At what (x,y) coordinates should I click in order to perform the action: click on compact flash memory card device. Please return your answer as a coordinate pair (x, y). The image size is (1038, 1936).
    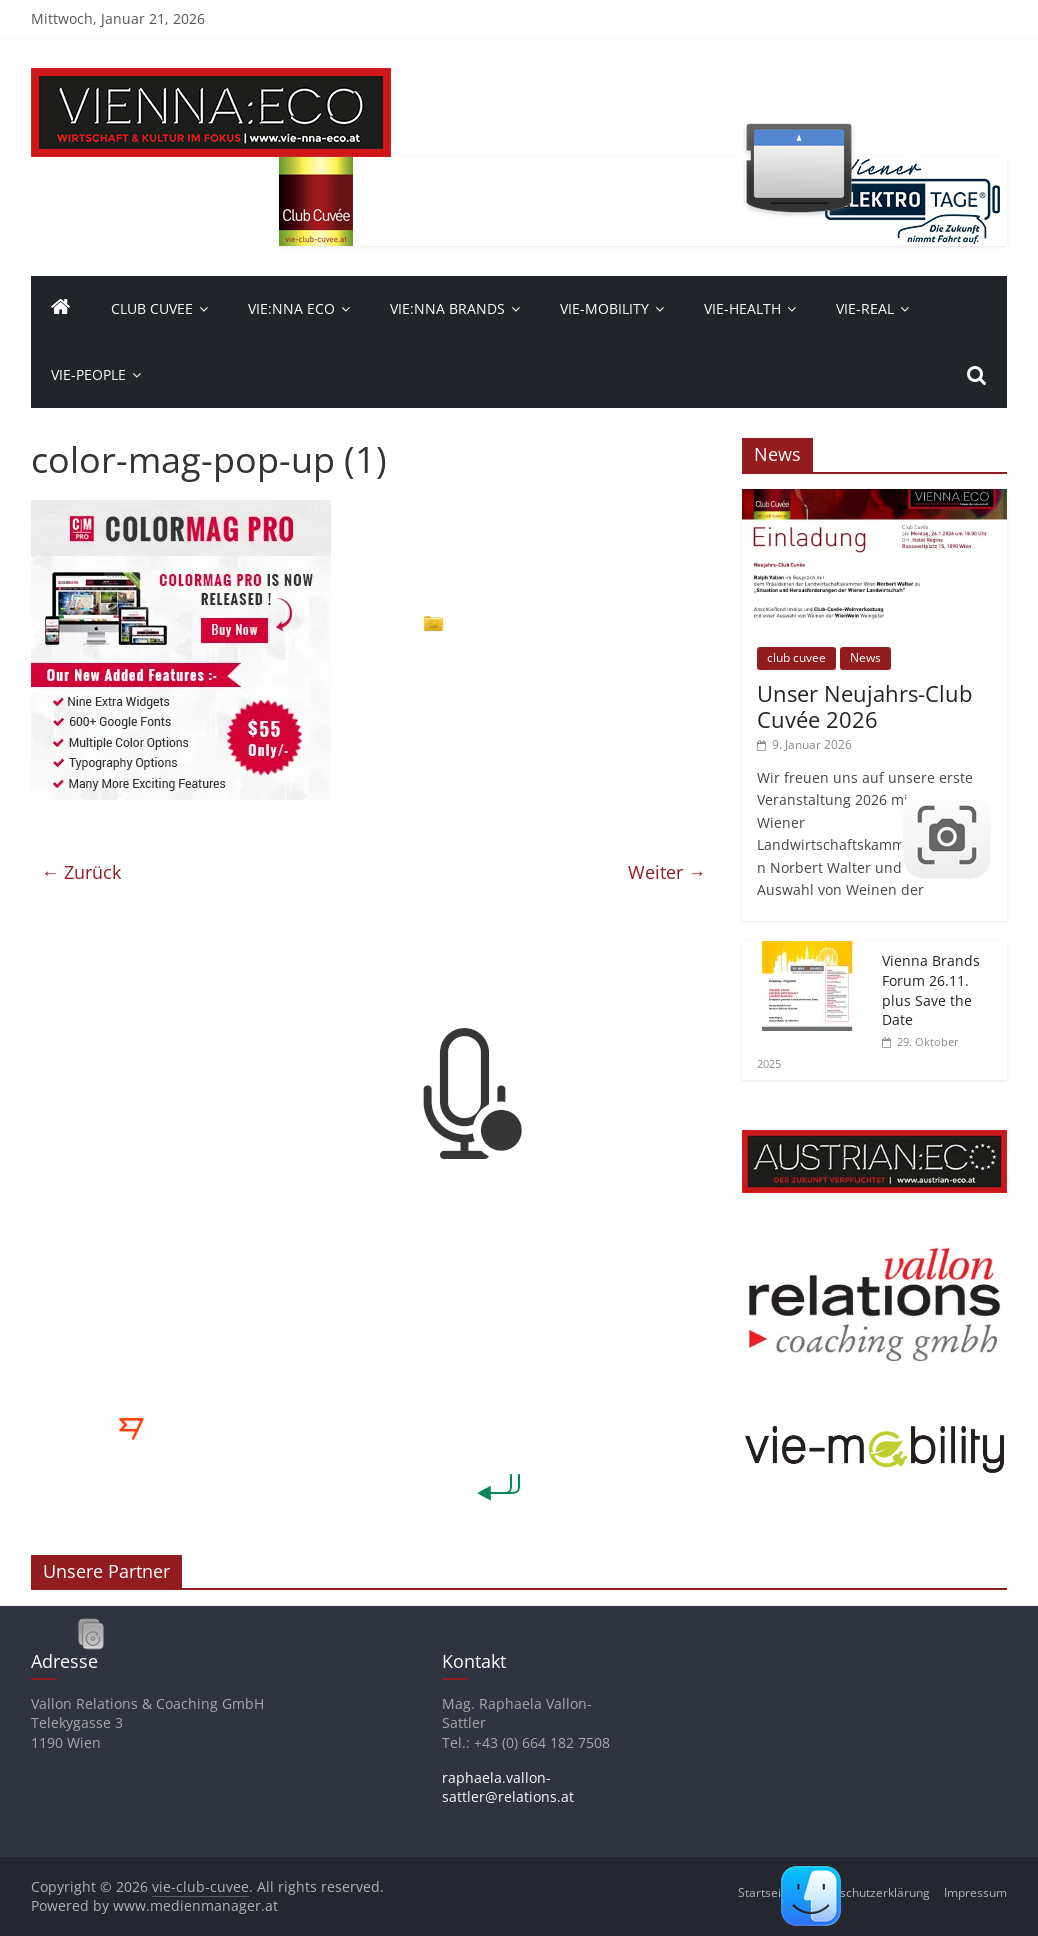
    Looking at the image, I should click on (799, 169).